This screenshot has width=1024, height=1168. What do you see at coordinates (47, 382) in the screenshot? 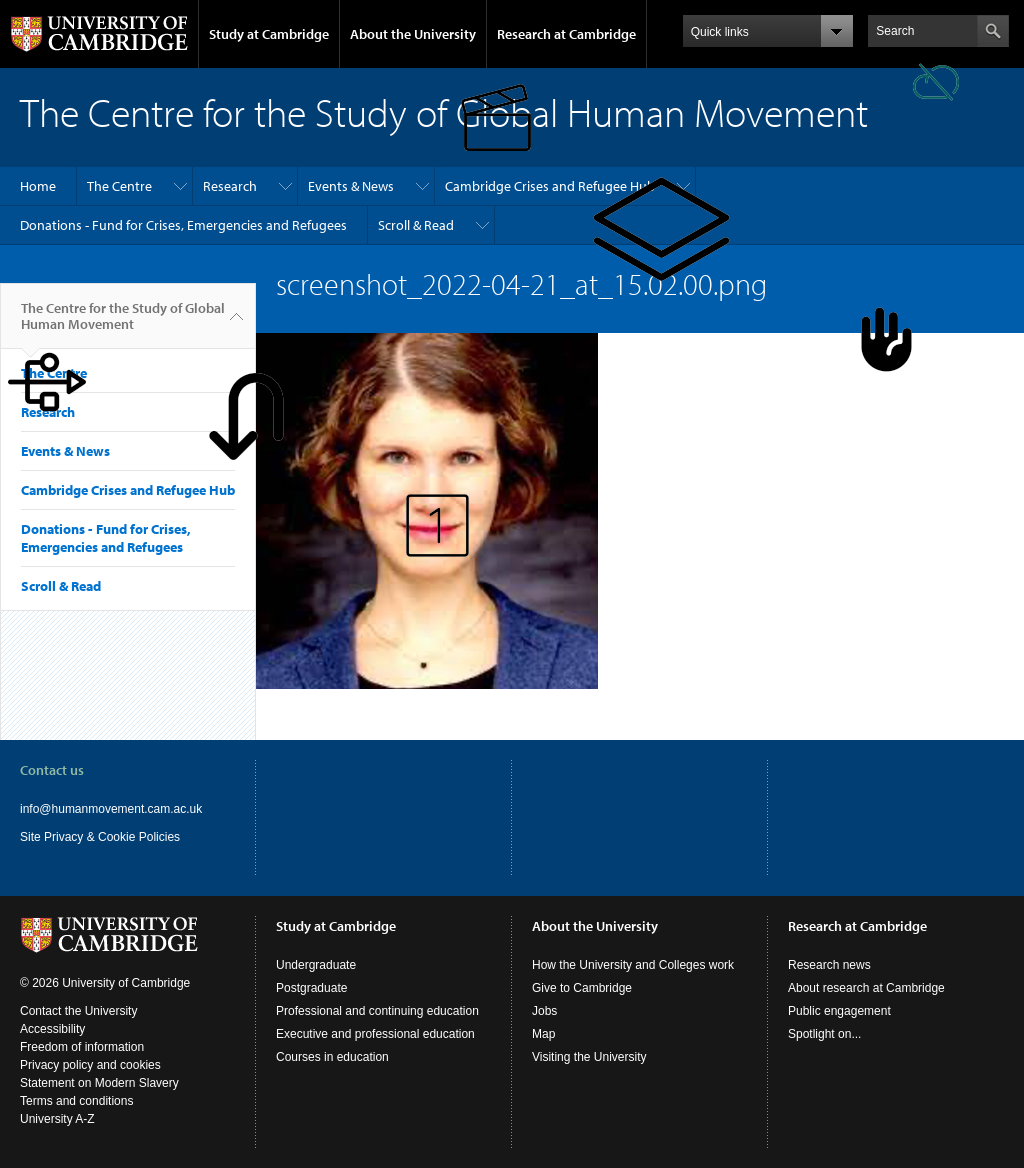
I see `connect a usb device` at bounding box center [47, 382].